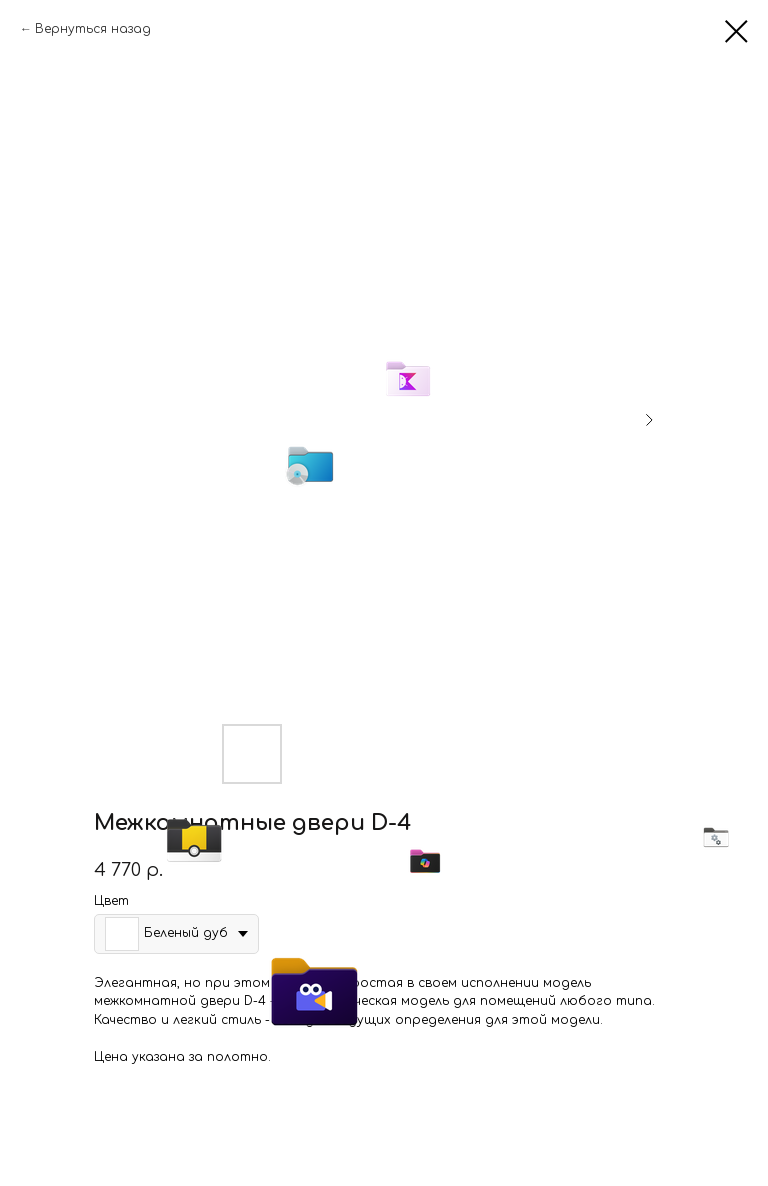 This screenshot has height=1186, width=768. What do you see at coordinates (314, 994) in the screenshot?
I see `open wondershare anireel project folder` at bounding box center [314, 994].